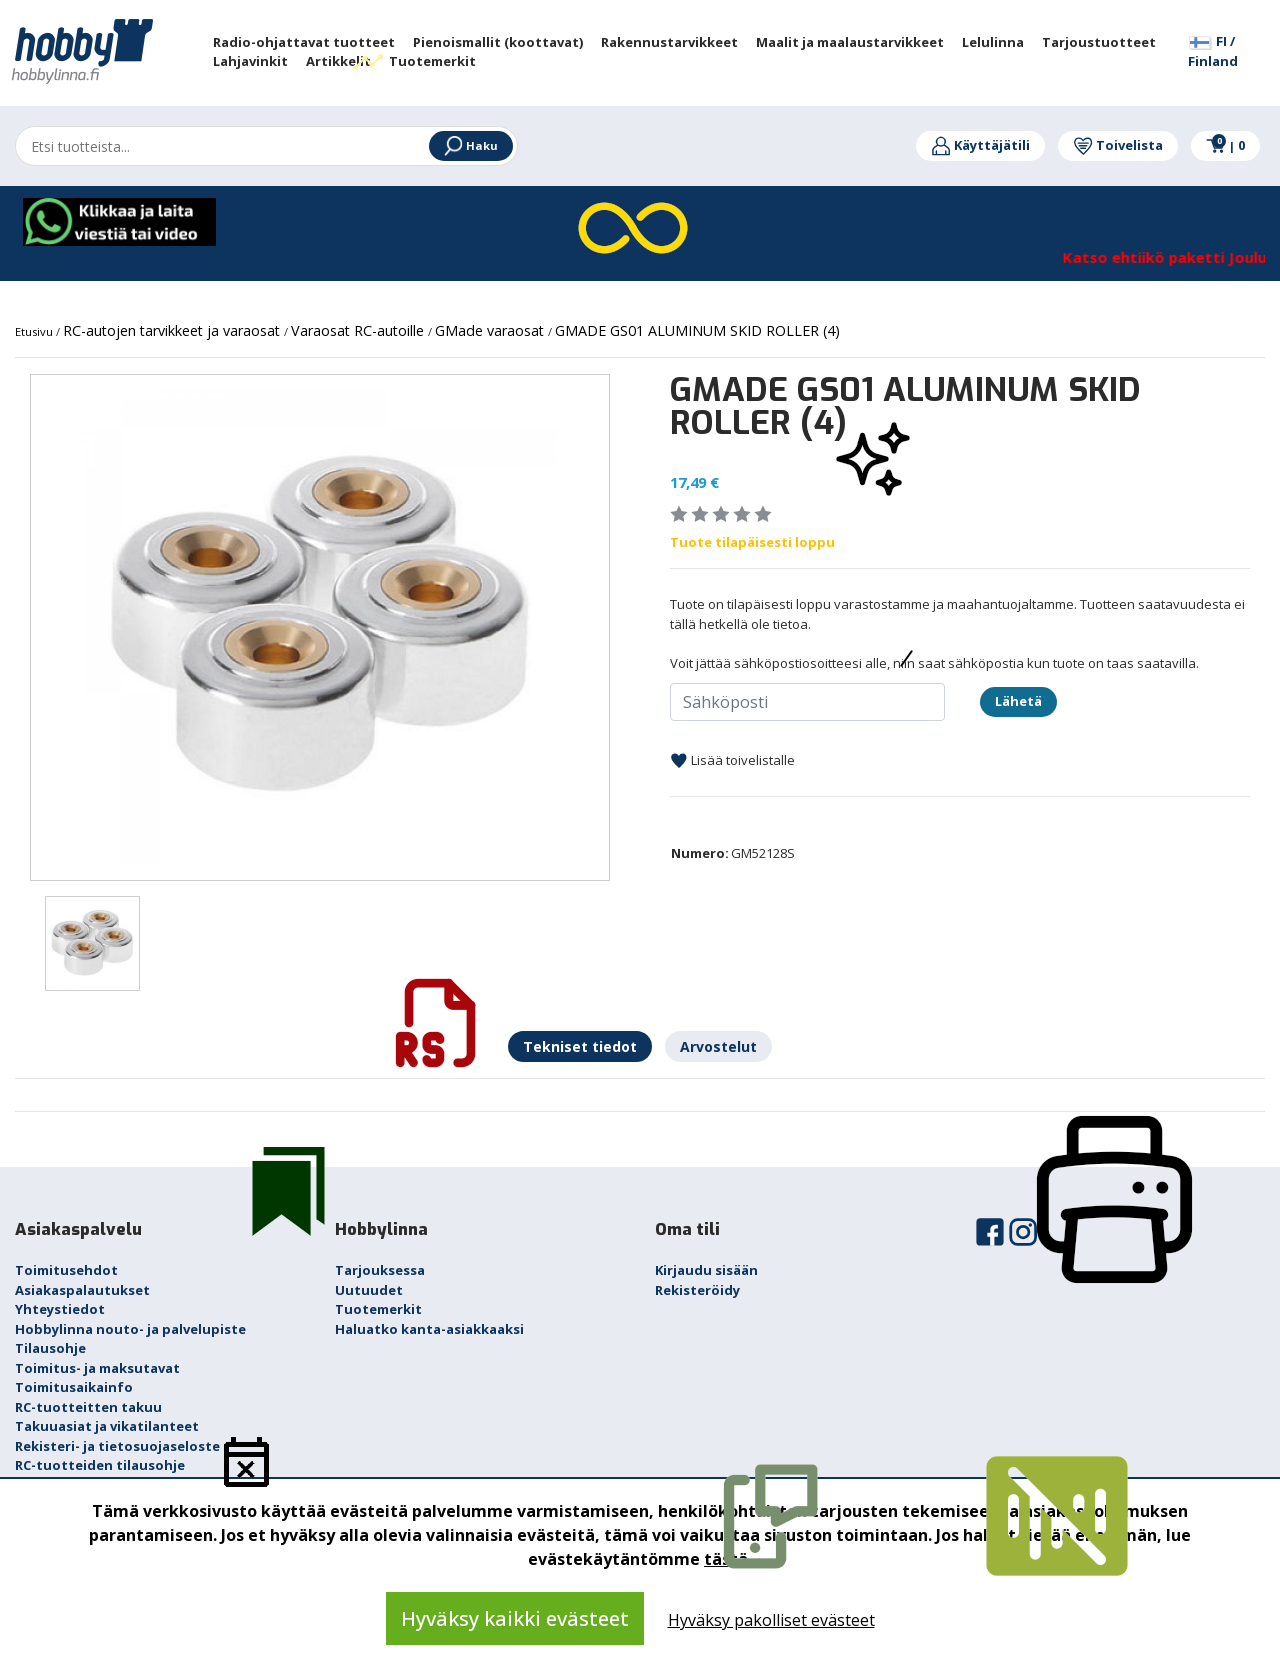 Image resolution: width=1280 pixels, height=1670 pixels. Describe the element at coordinates (873, 459) in the screenshot. I see `indicates new or AI-generated content` at that location.